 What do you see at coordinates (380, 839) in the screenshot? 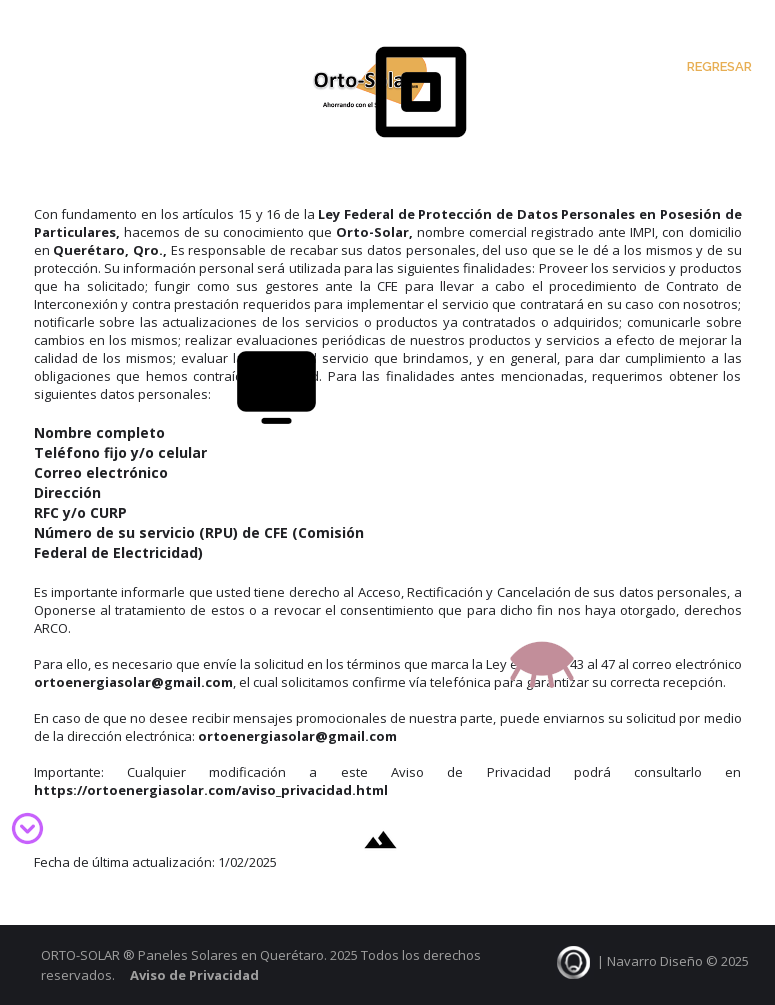
I see `switch to terrain map view` at bounding box center [380, 839].